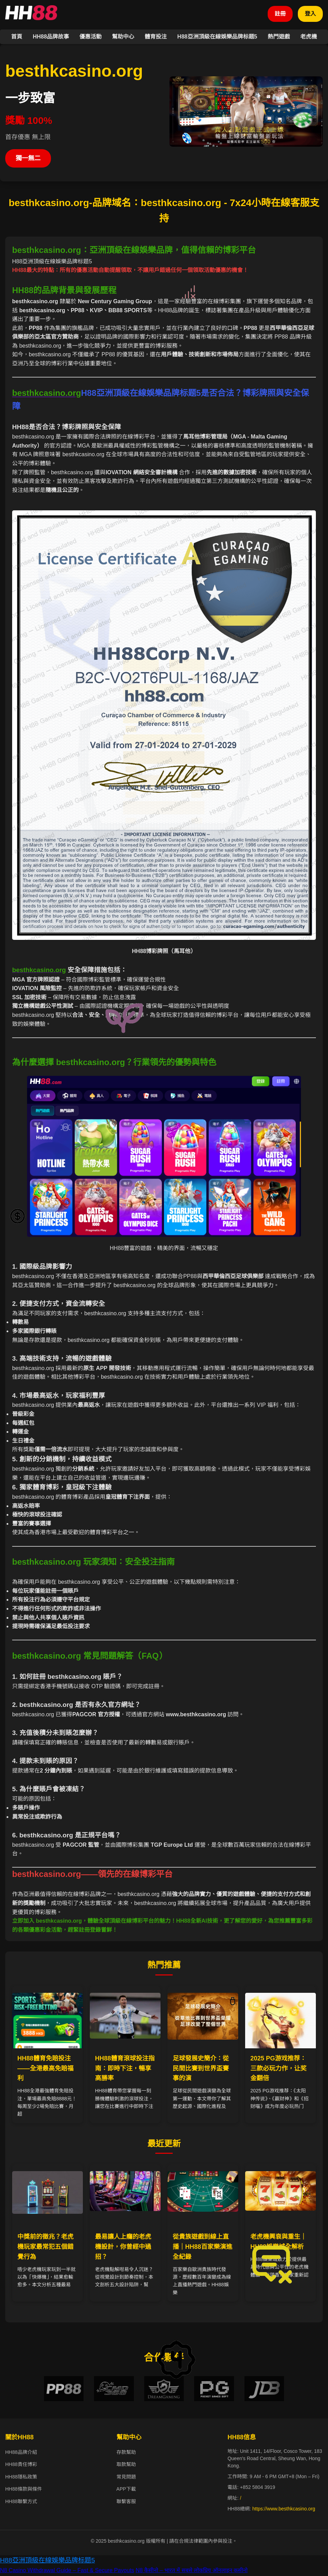  What do you see at coordinates (189, 293) in the screenshot?
I see `no cellular signal available` at bounding box center [189, 293].